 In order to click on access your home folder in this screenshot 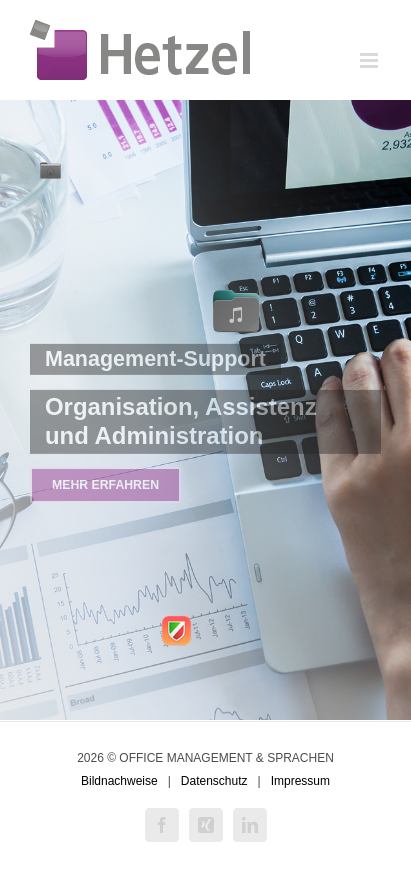, I will do `click(50, 170)`.